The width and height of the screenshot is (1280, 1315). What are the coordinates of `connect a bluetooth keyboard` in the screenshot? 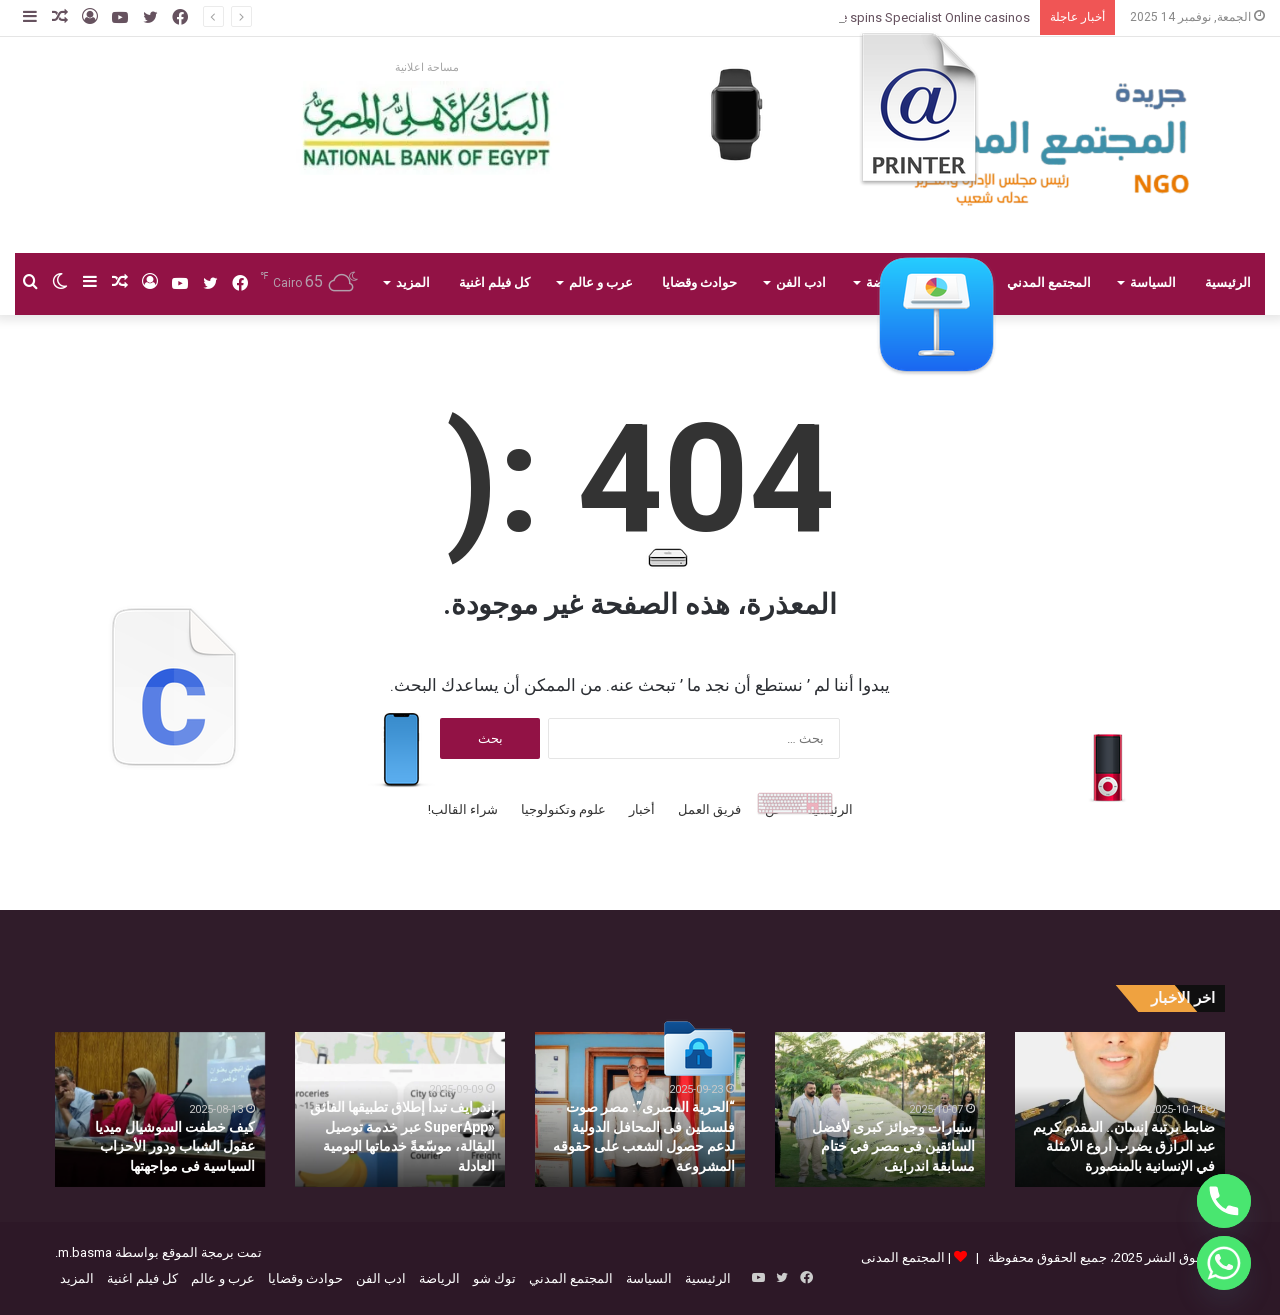 It's located at (795, 803).